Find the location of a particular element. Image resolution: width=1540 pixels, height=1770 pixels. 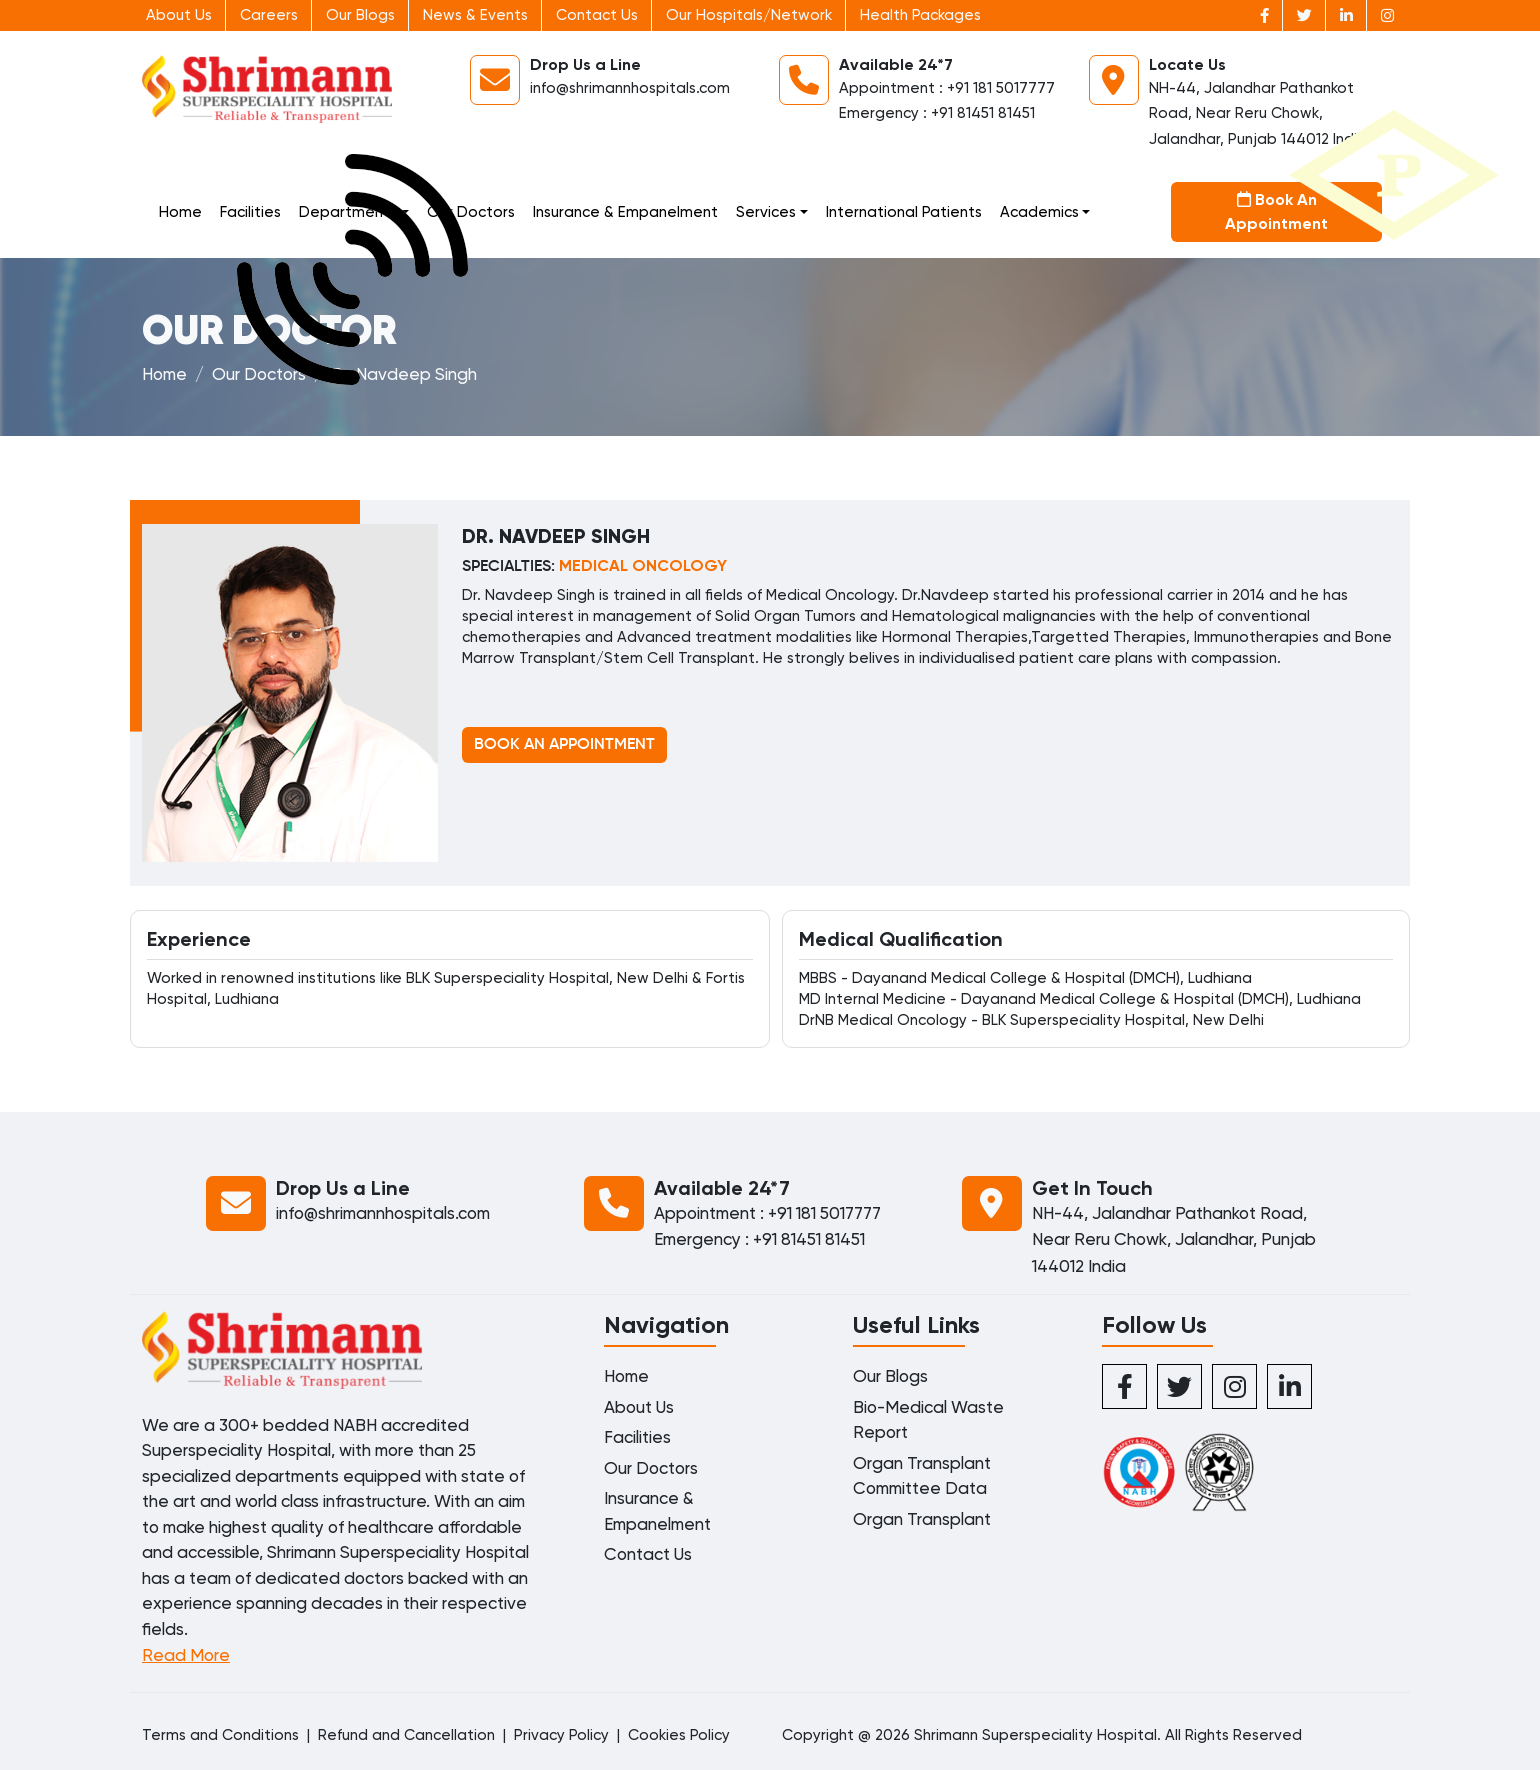

powers brand logo is located at coordinates (1394, 175).